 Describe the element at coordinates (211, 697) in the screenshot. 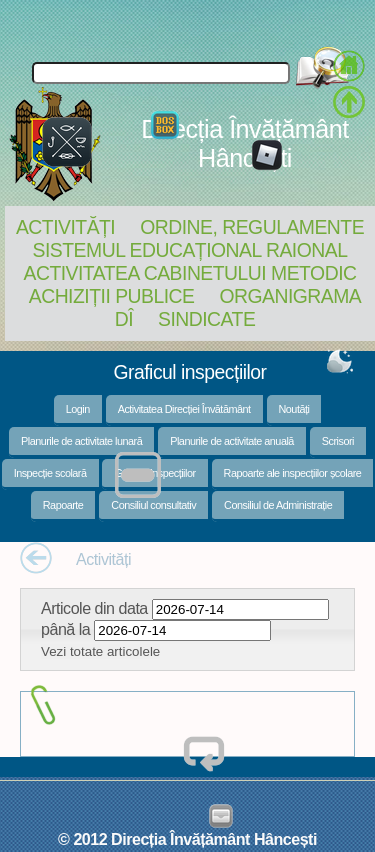

I see `manage online accounts and connected services` at that location.